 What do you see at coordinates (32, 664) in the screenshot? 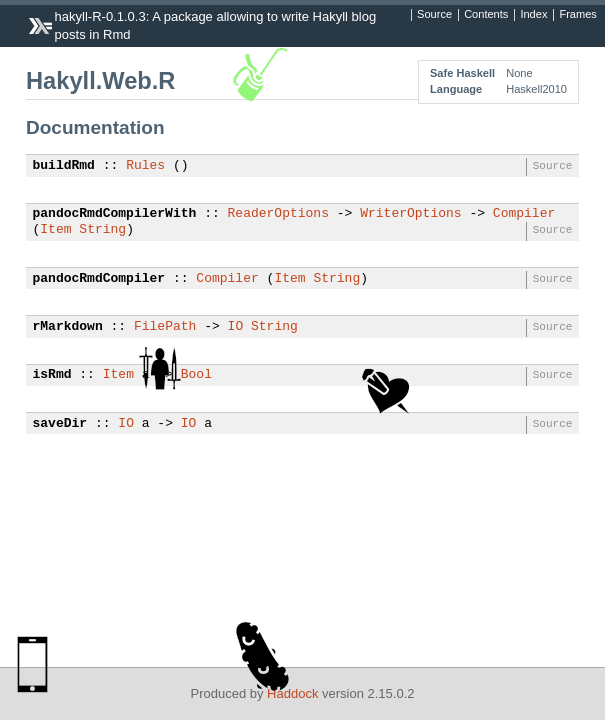
I see `access mobile device settings` at bounding box center [32, 664].